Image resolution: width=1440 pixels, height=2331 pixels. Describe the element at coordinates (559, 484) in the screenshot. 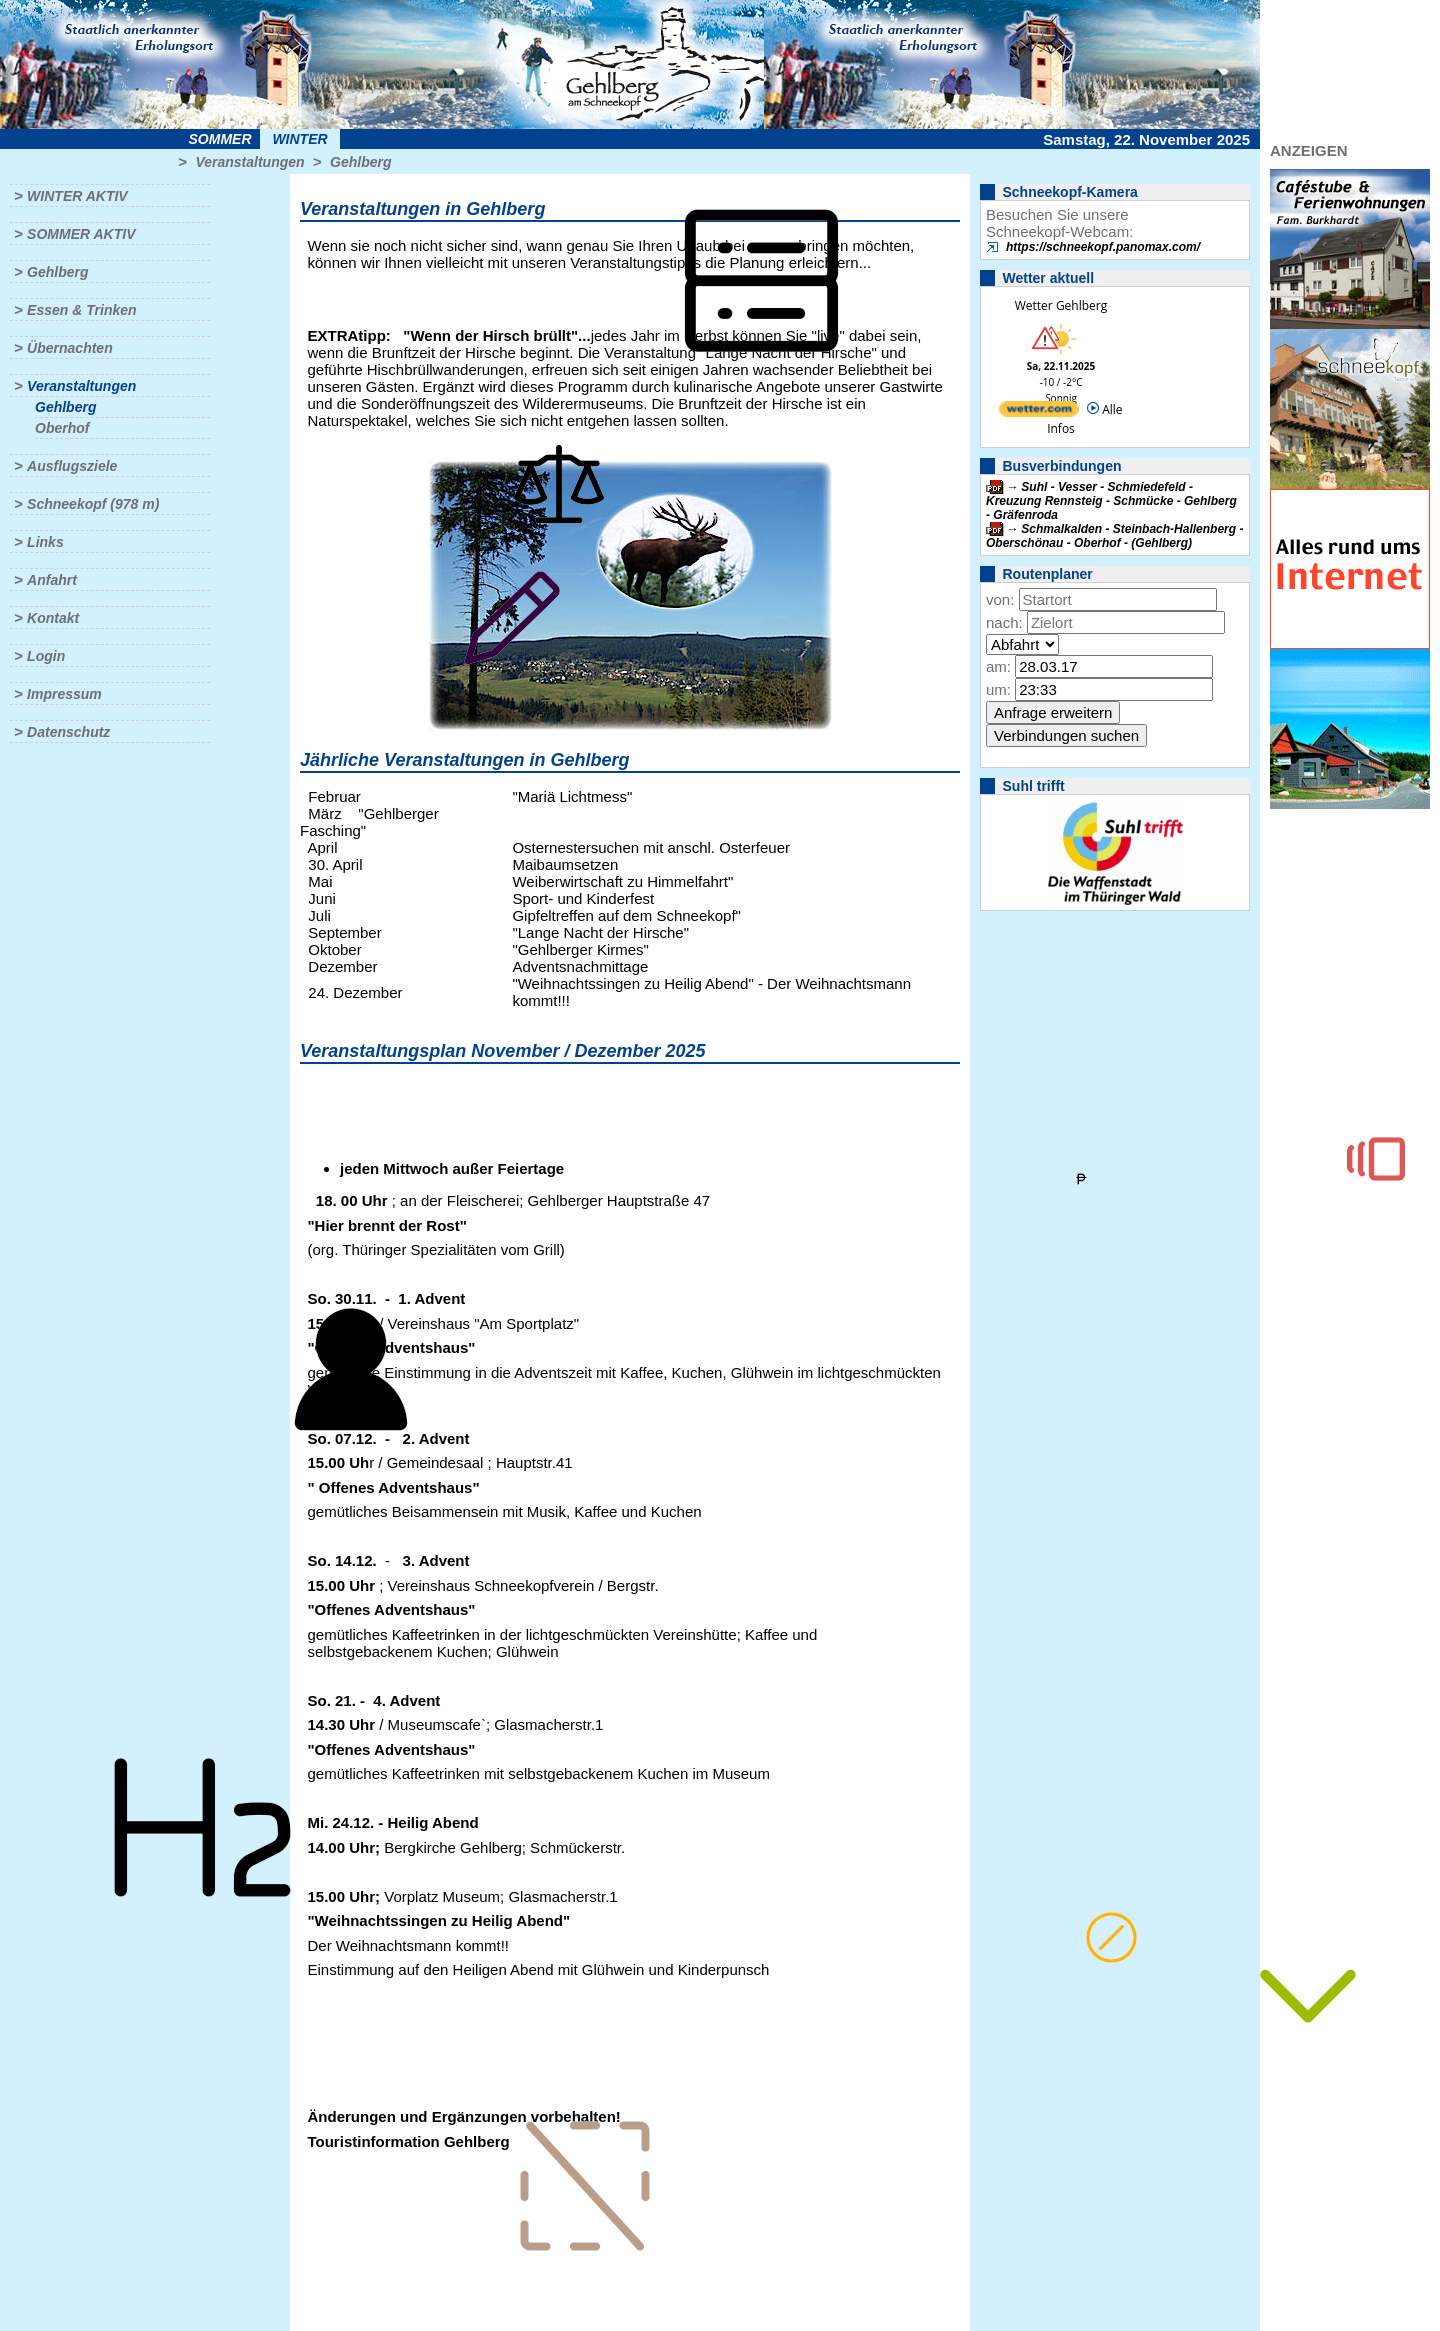

I see `view license or legal information` at that location.